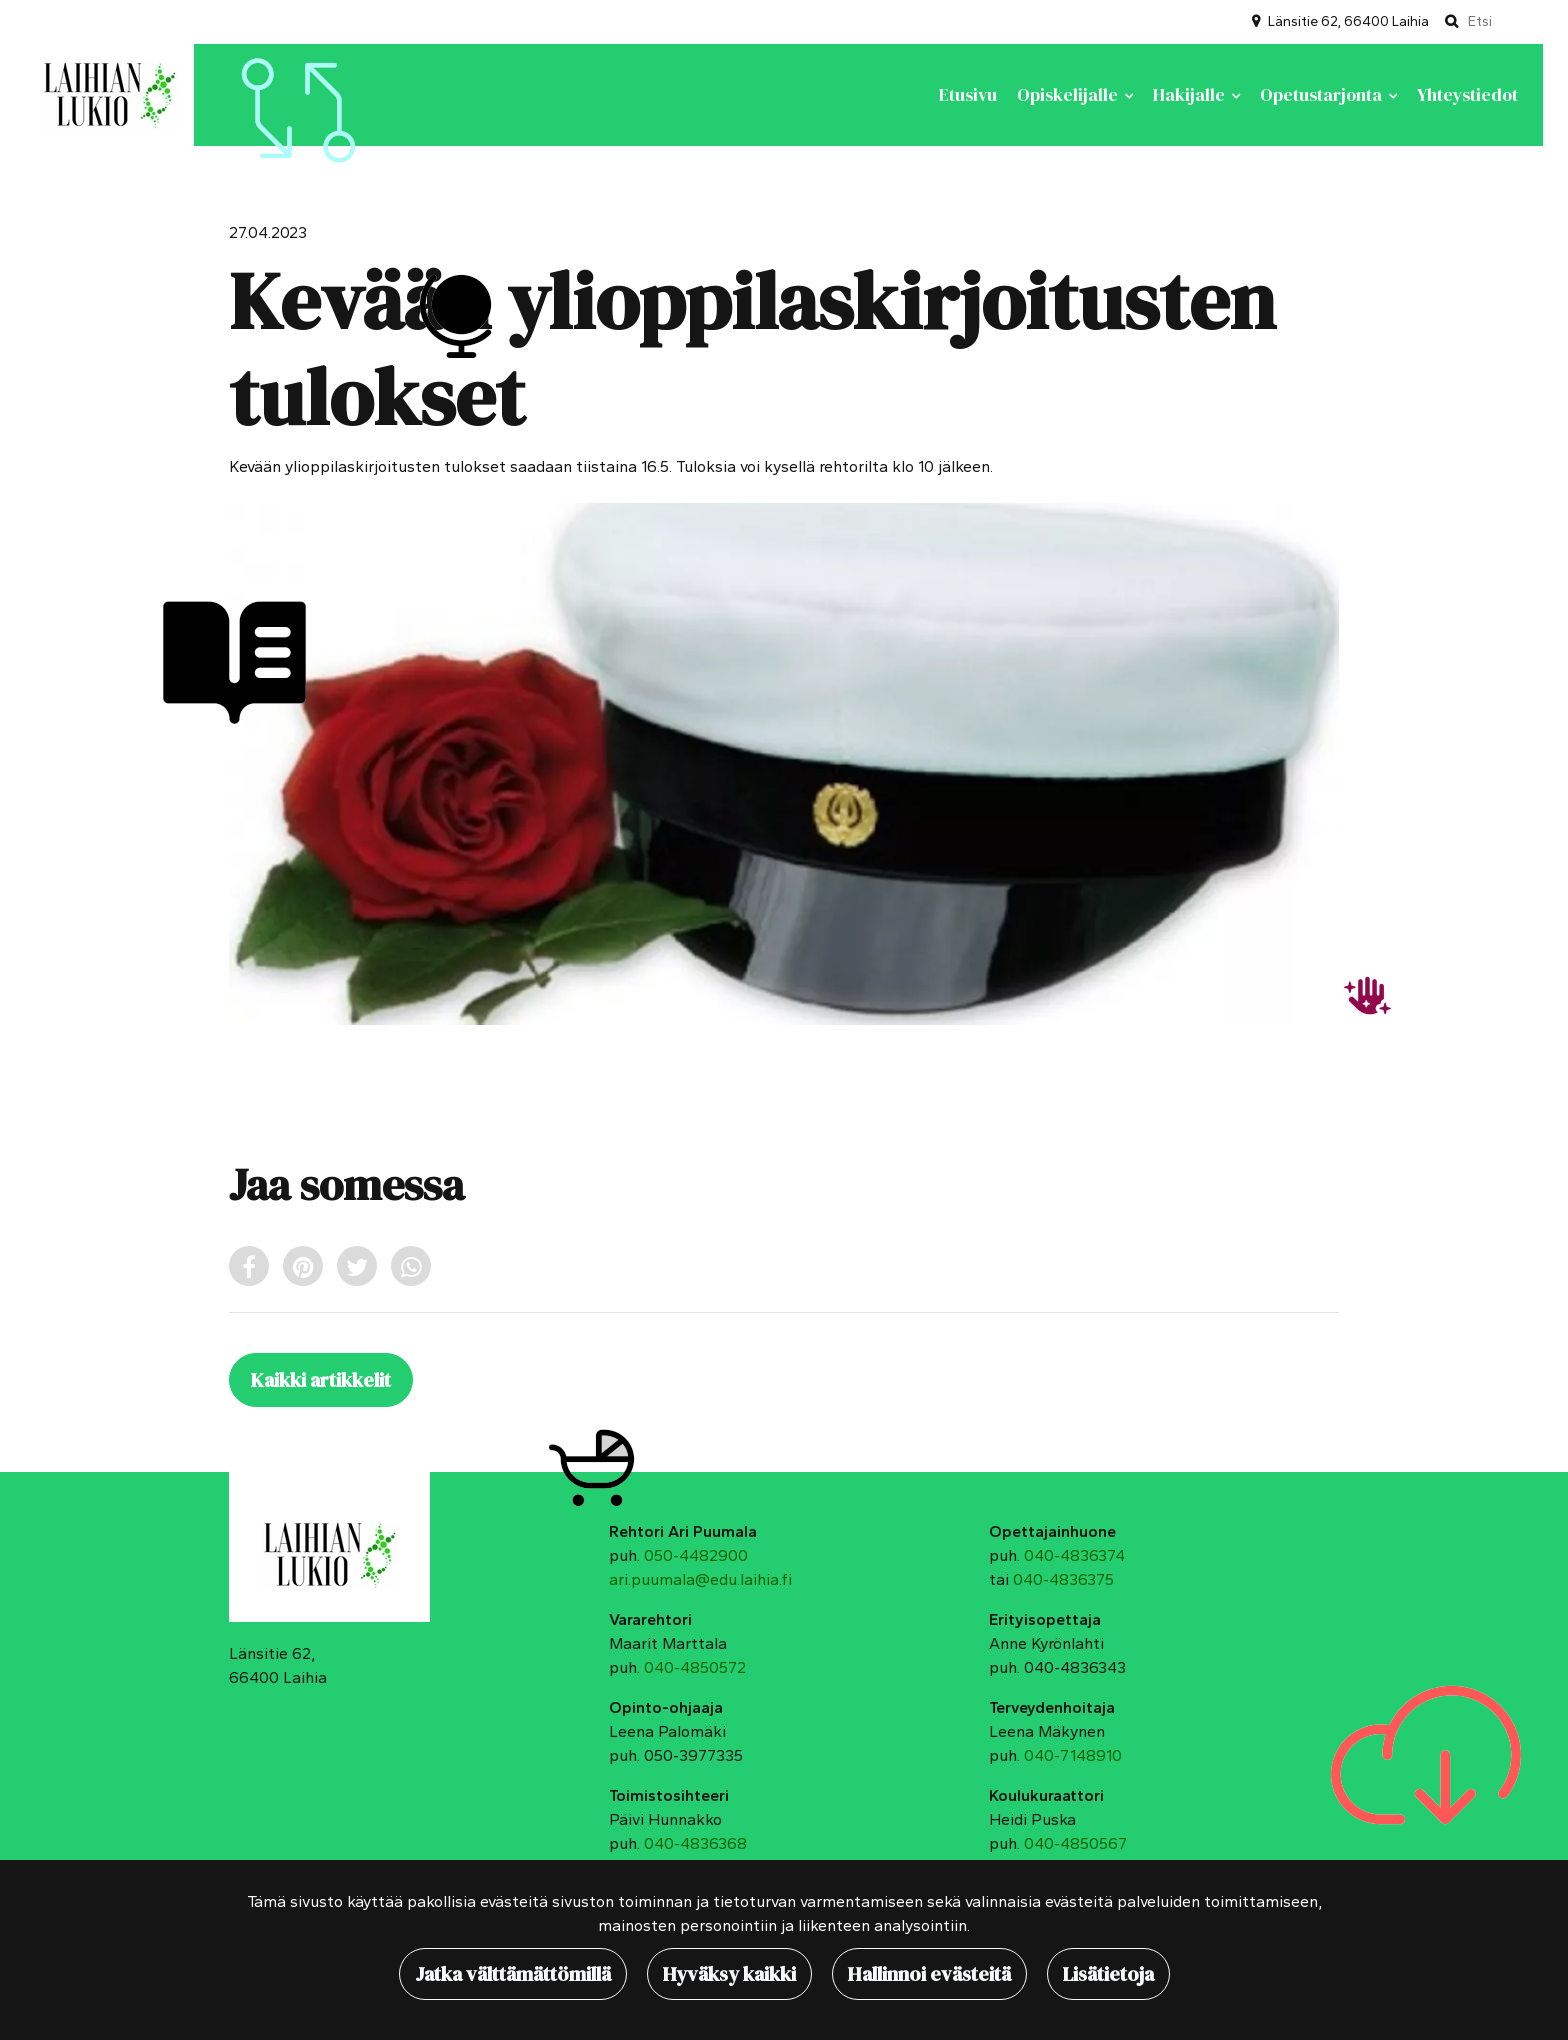 This screenshot has height=2040, width=1568. Describe the element at coordinates (458, 313) in the screenshot. I see `access global or international settings` at that location.